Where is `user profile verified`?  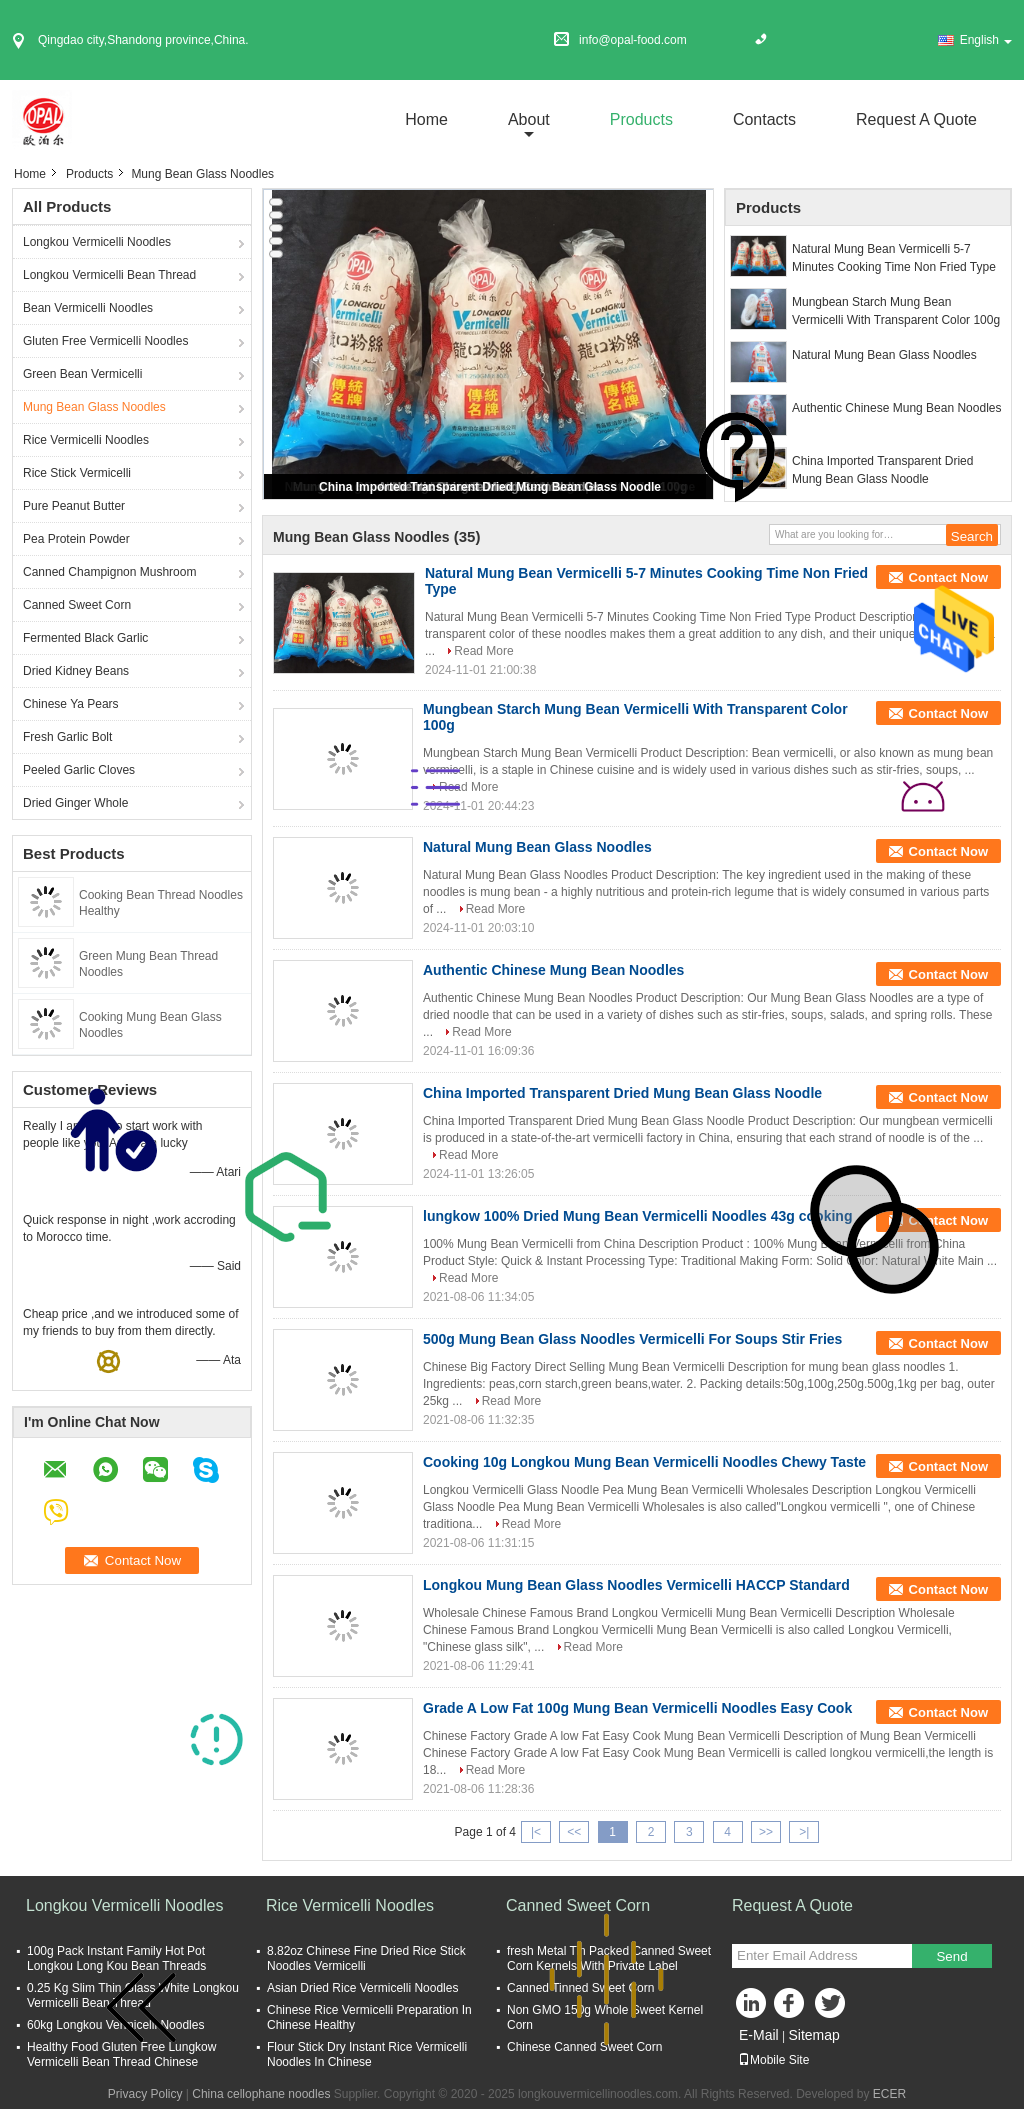 user profile verified is located at coordinates (111, 1130).